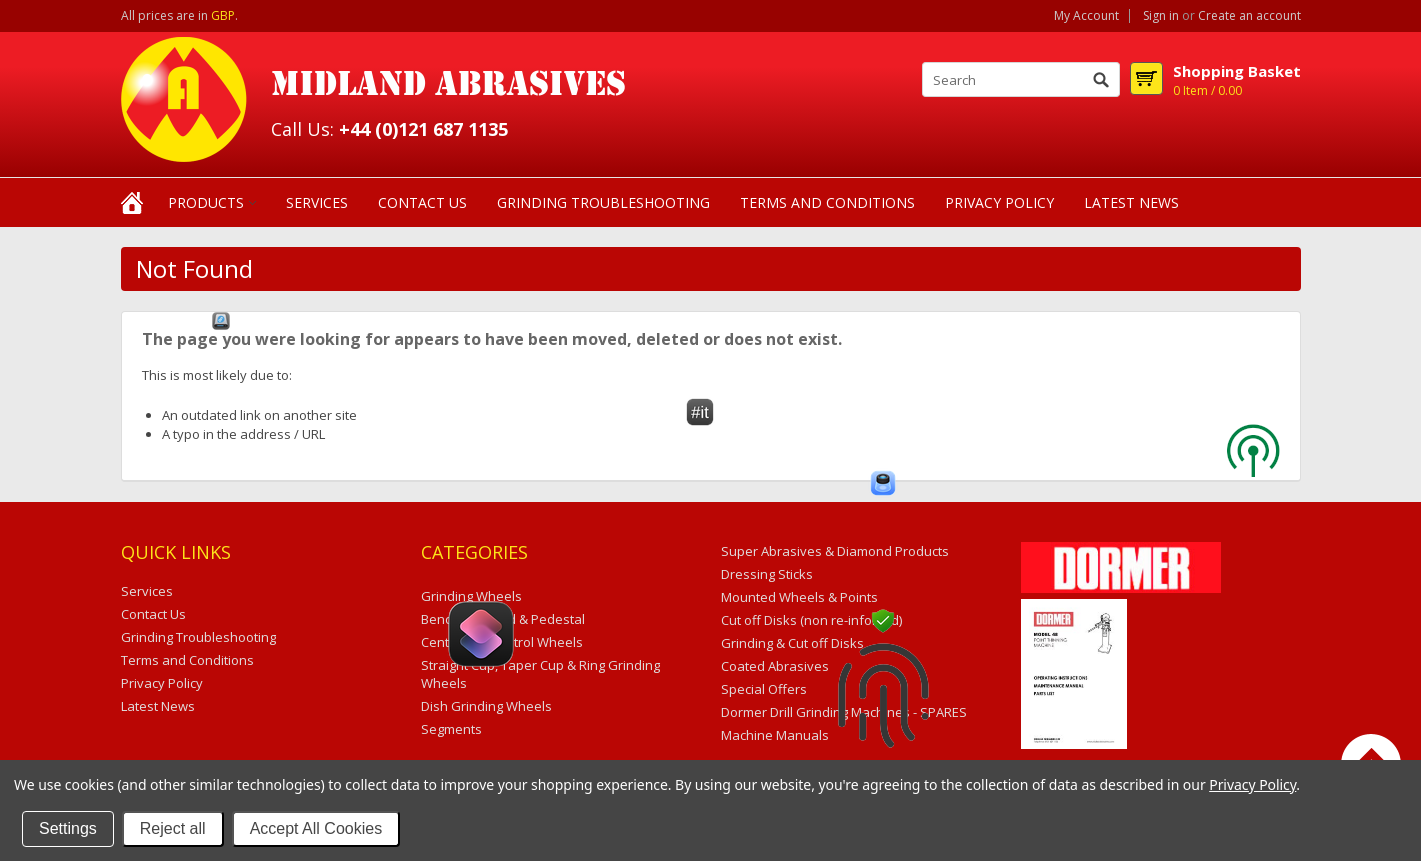 This screenshot has height=861, width=1421. I want to click on open the shortcuts app, so click(481, 634).